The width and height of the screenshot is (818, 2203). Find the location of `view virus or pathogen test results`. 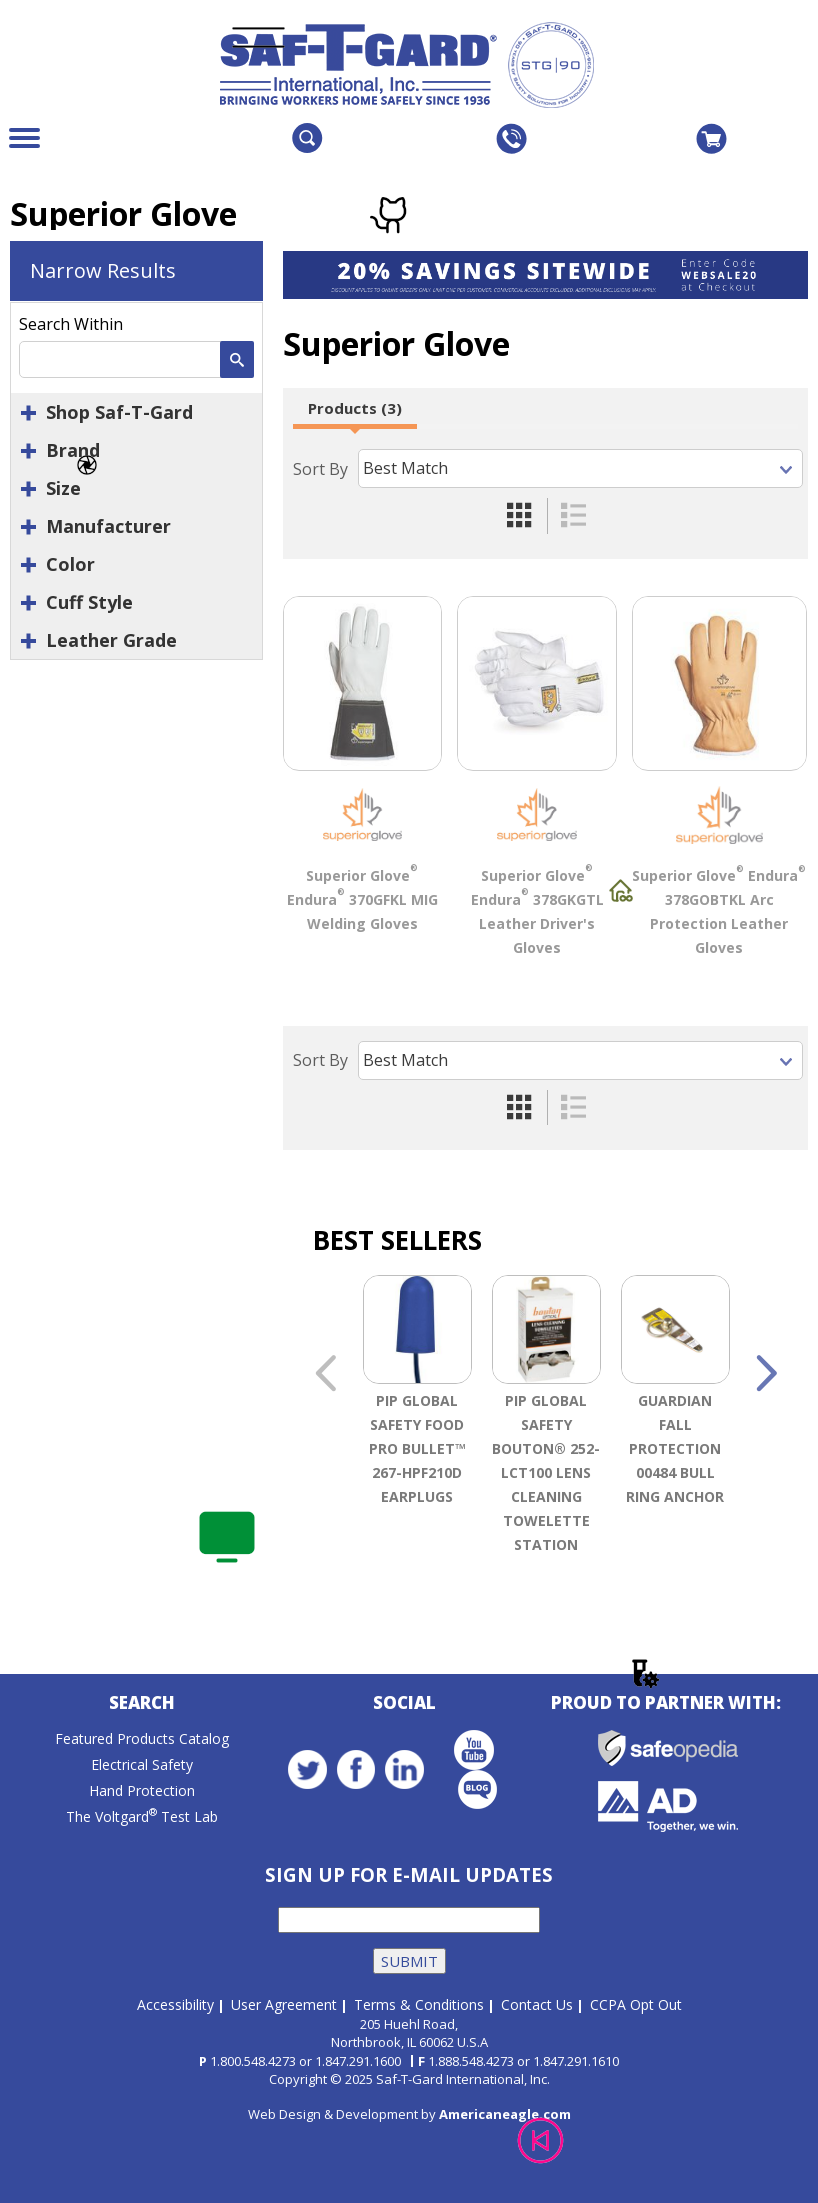

view virus or pathogen test results is located at coordinates (644, 1673).